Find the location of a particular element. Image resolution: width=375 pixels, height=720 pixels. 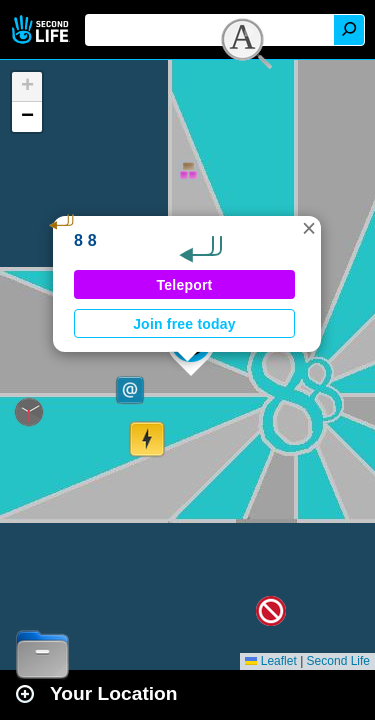

open the file manager application is located at coordinates (42, 654).